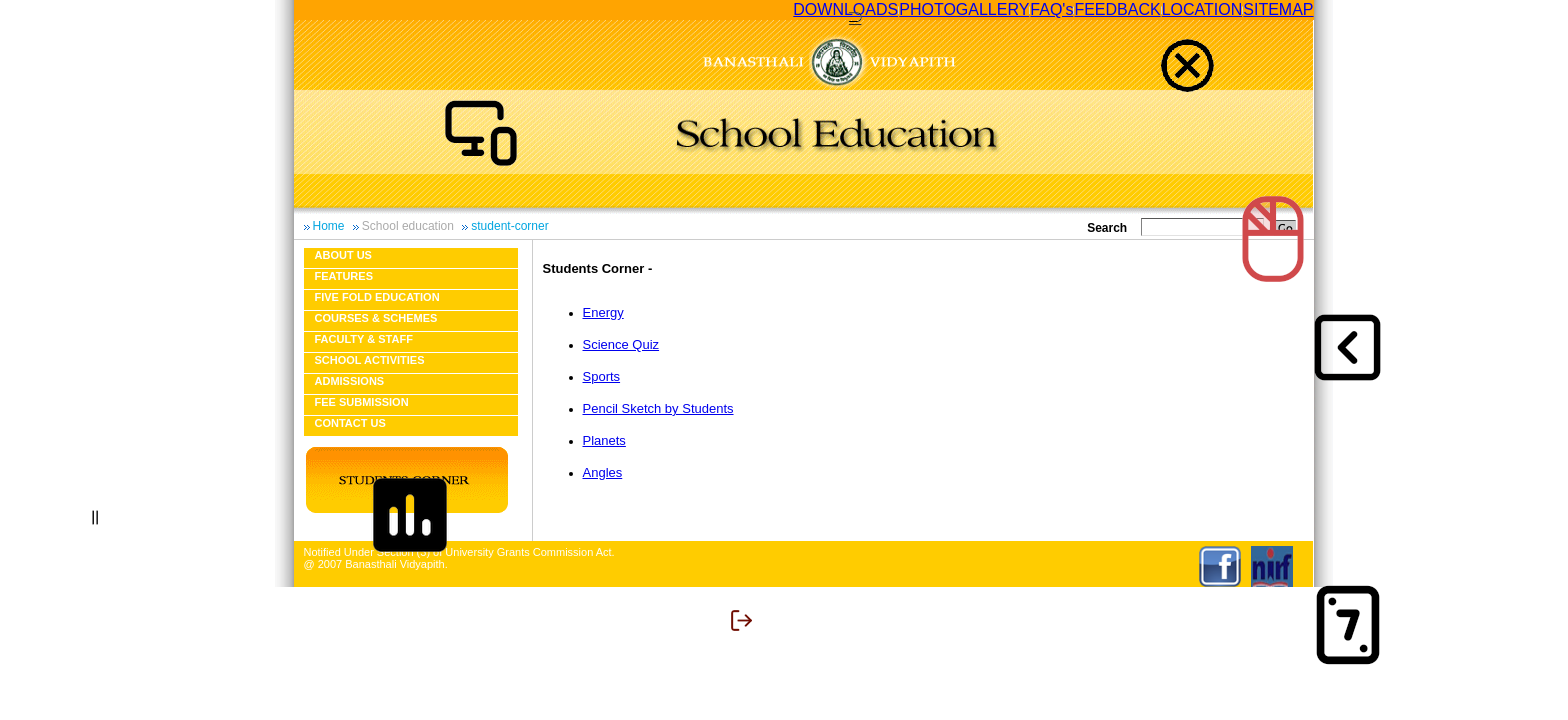 This screenshot has width=1568, height=720. What do you see at coordinates (1347, 347) in the screenshot?
I see `go back to the previous screen` at bounding box center [1347, 347].